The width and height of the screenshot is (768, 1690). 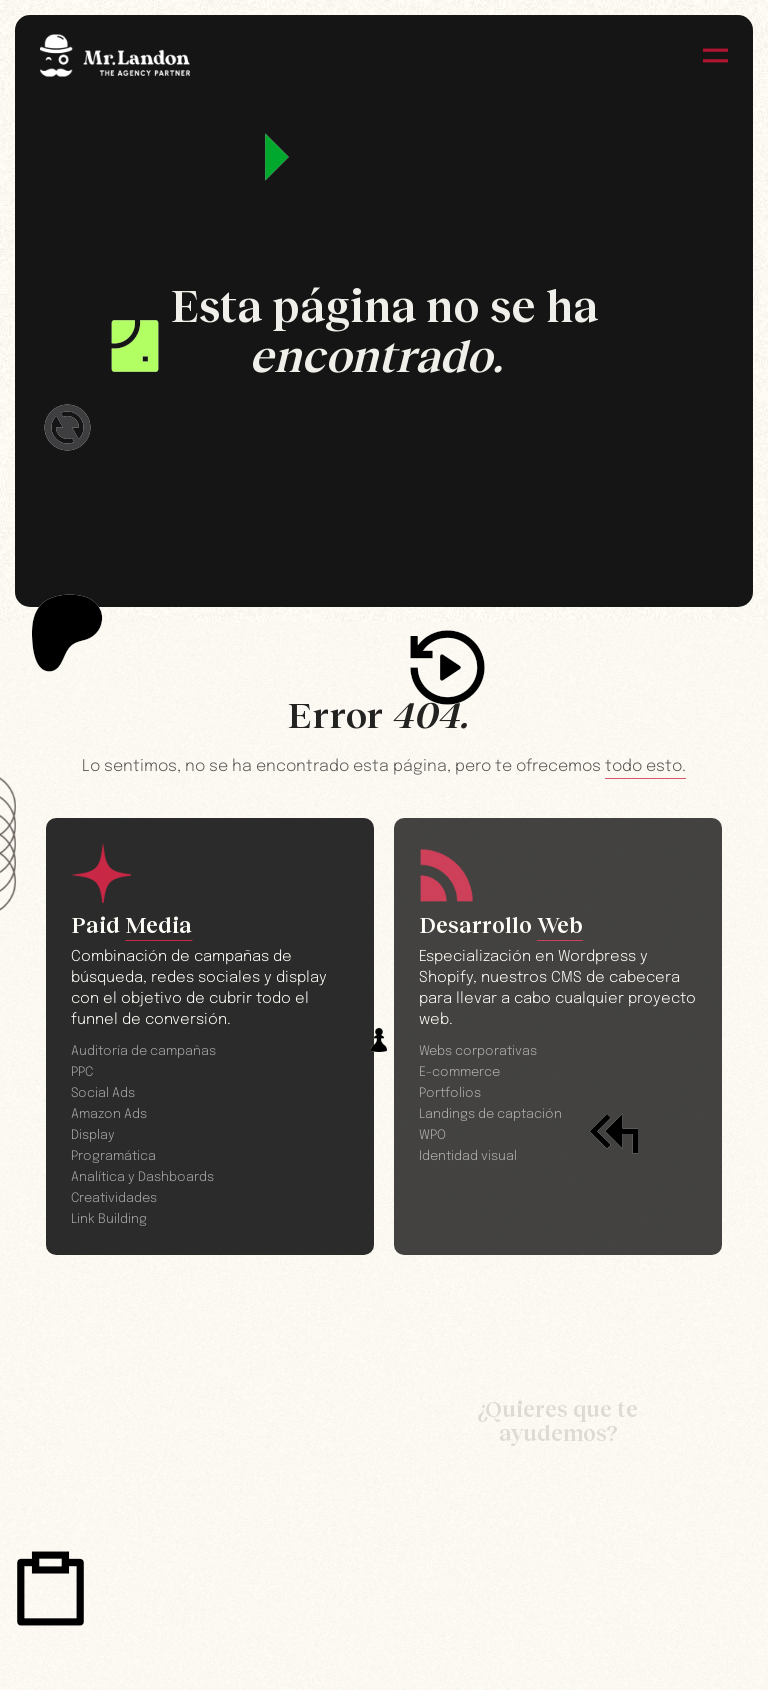 I want to click on open chess.com app, so click(x=379, y=1040).